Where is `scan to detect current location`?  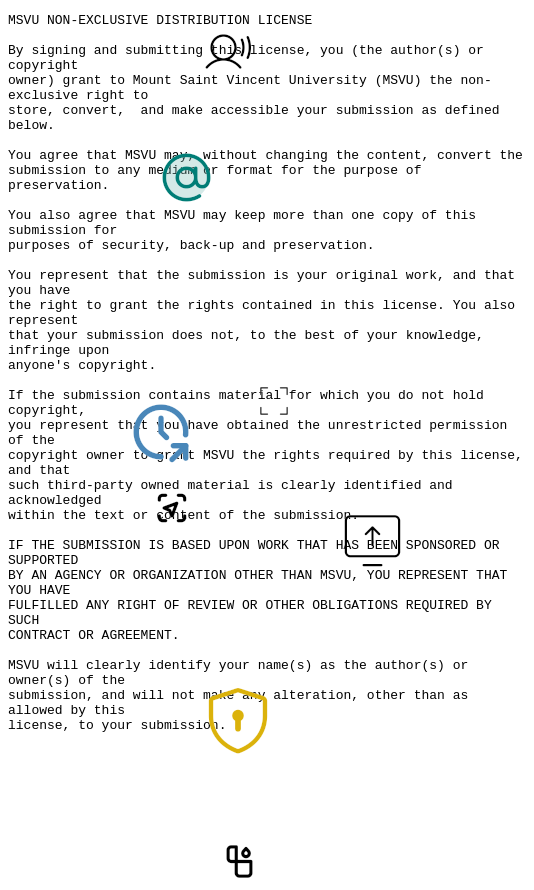 scan to detect current location is located at coordinates (172, 508).